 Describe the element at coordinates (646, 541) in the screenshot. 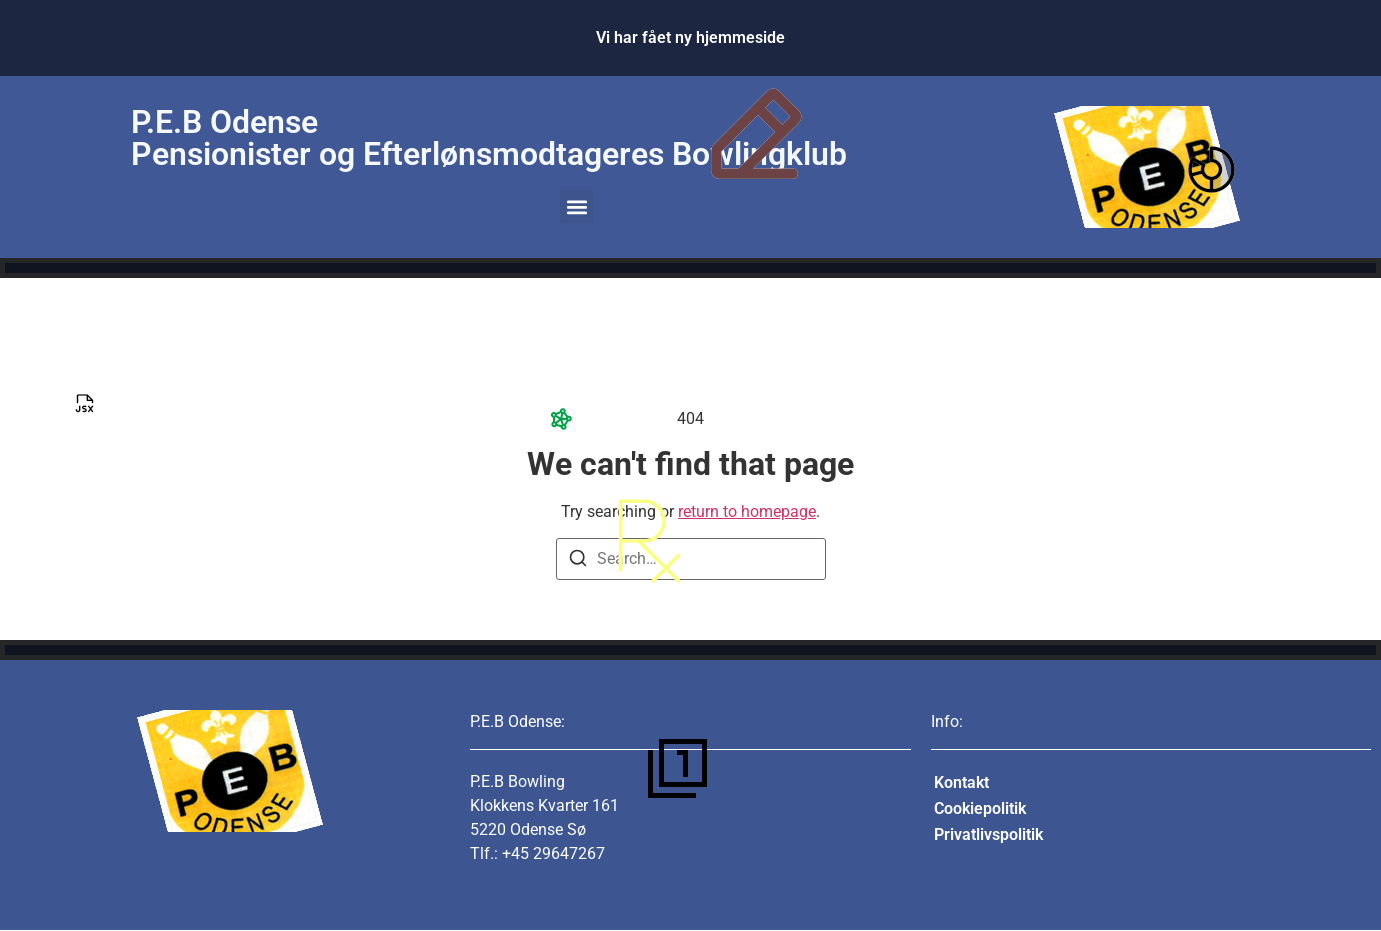

I see `view prescription details` at that location.